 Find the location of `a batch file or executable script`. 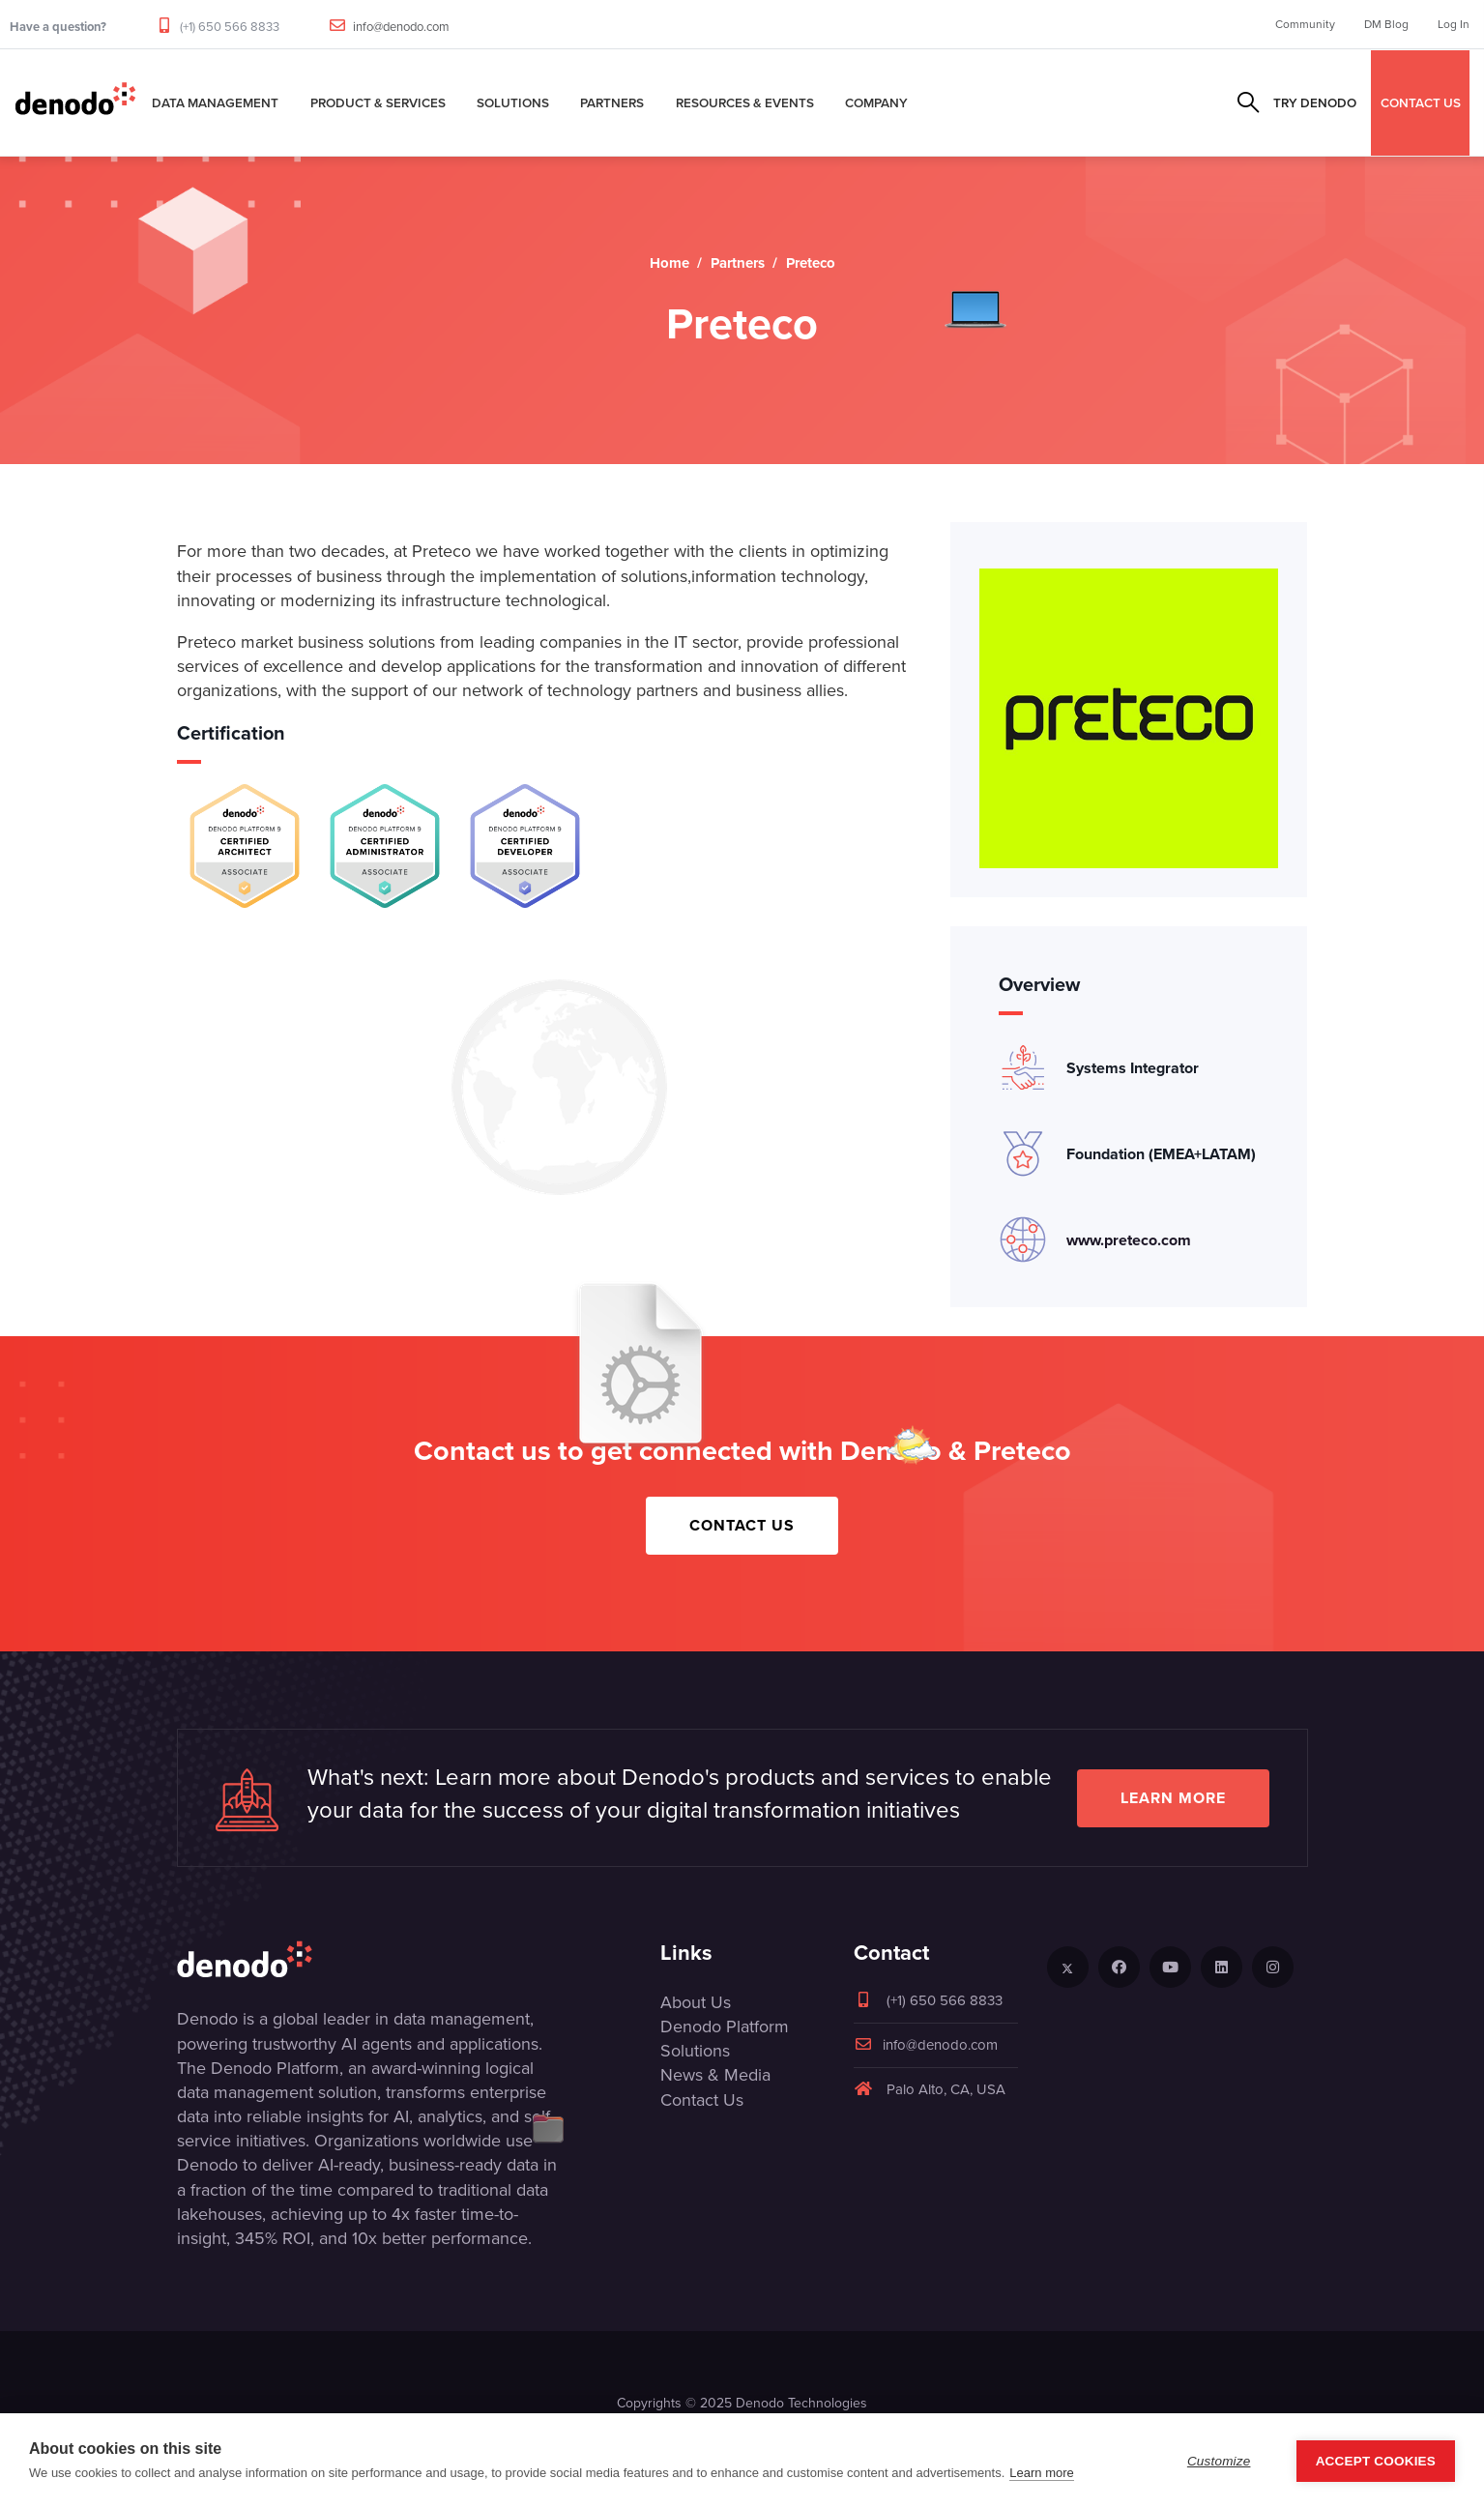

a batch file or executable script is located at coordinates (640, 1366).